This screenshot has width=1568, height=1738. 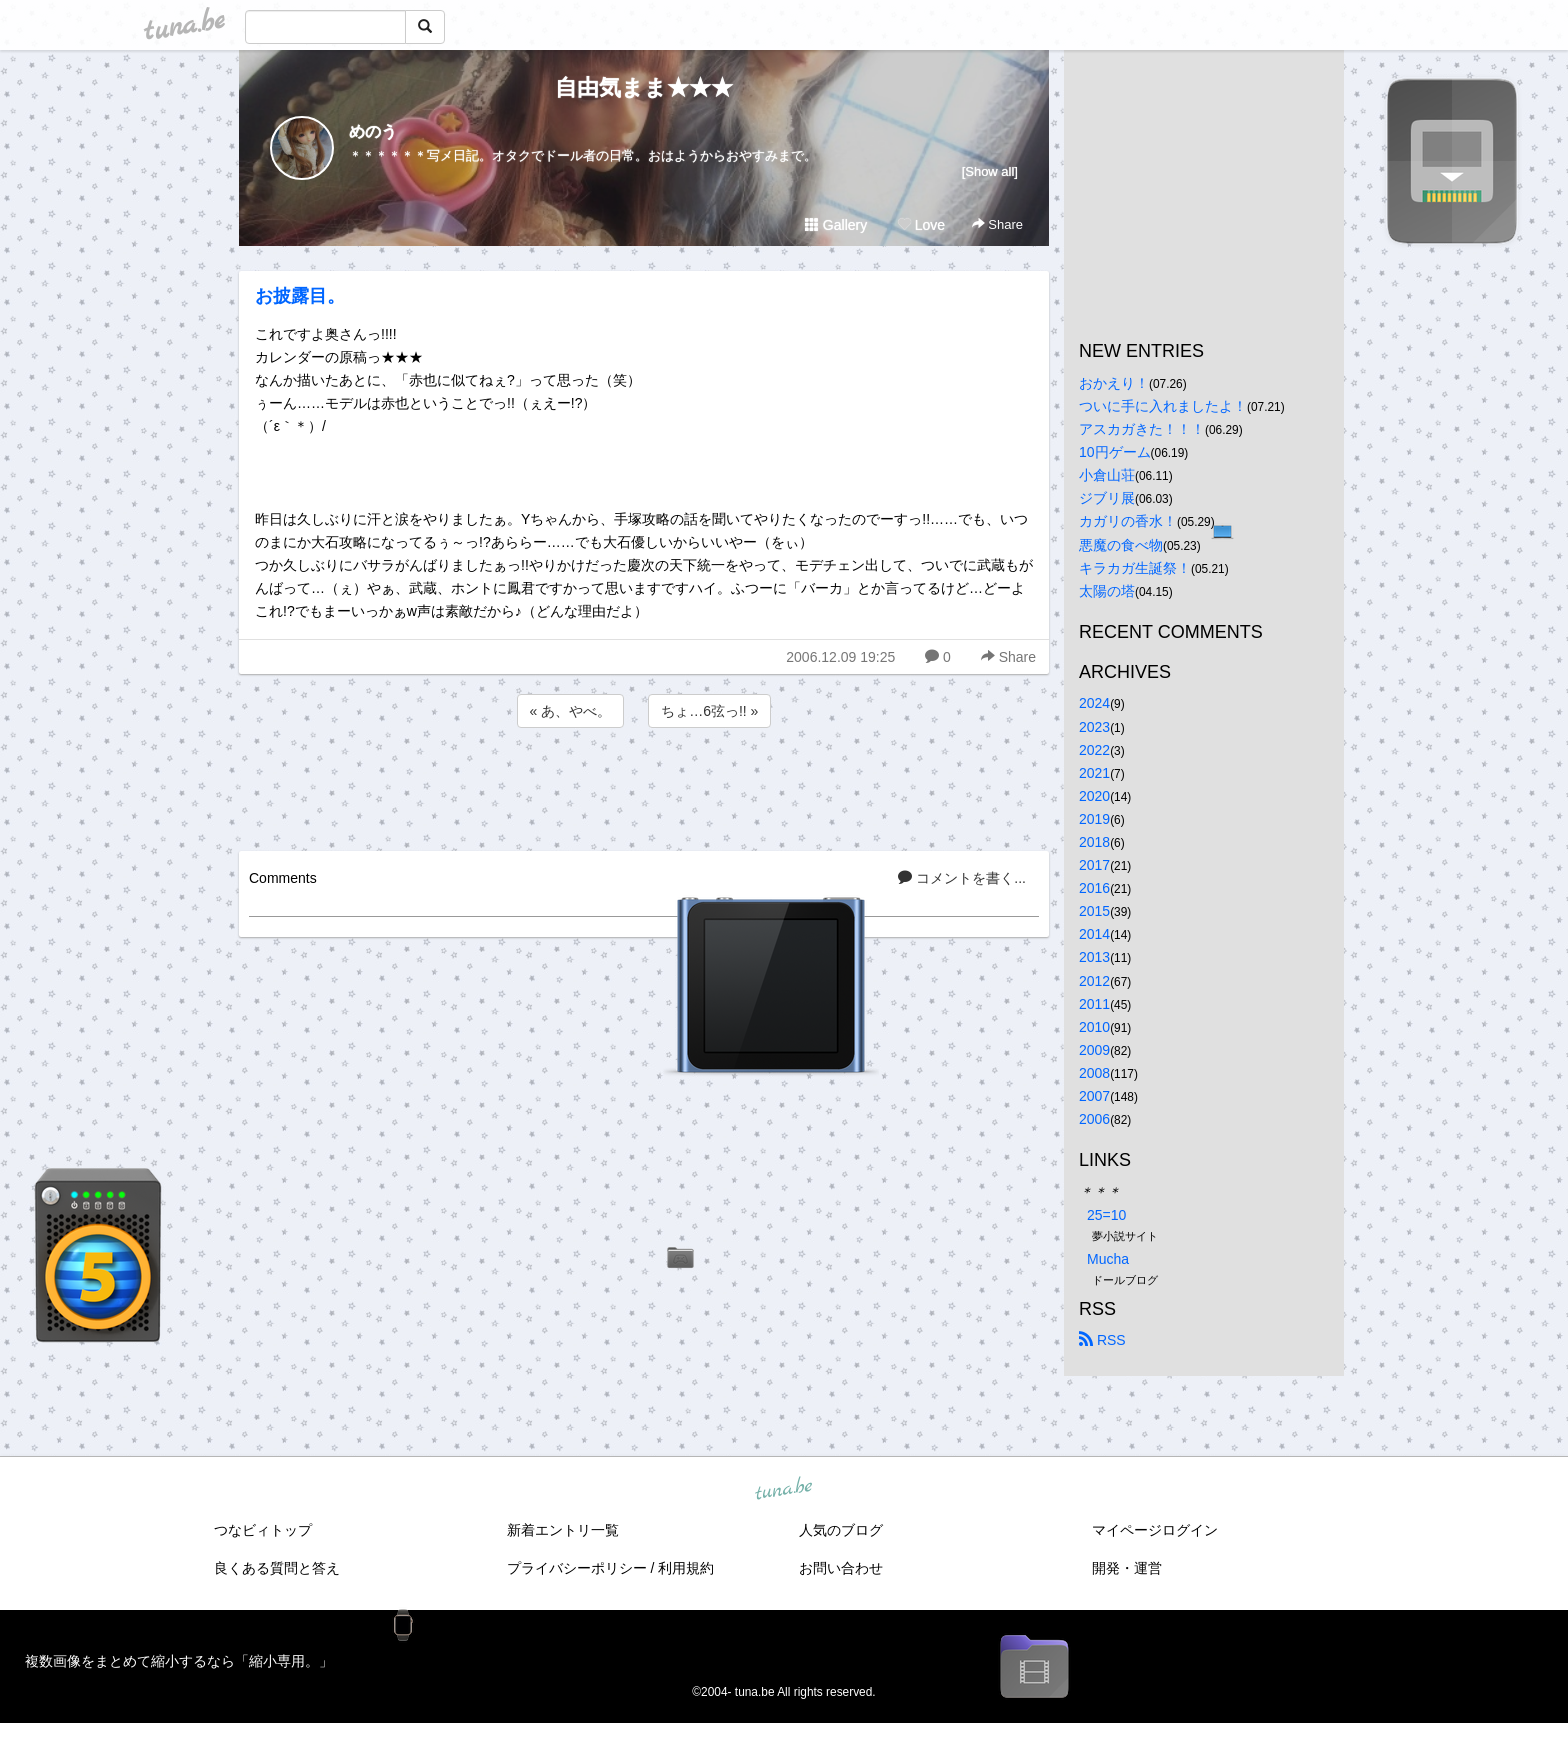 What do you see at coordinates (1034, 1666) in the screenshot?
I see `open your videos folder` at bounding box center [1034, 1666].